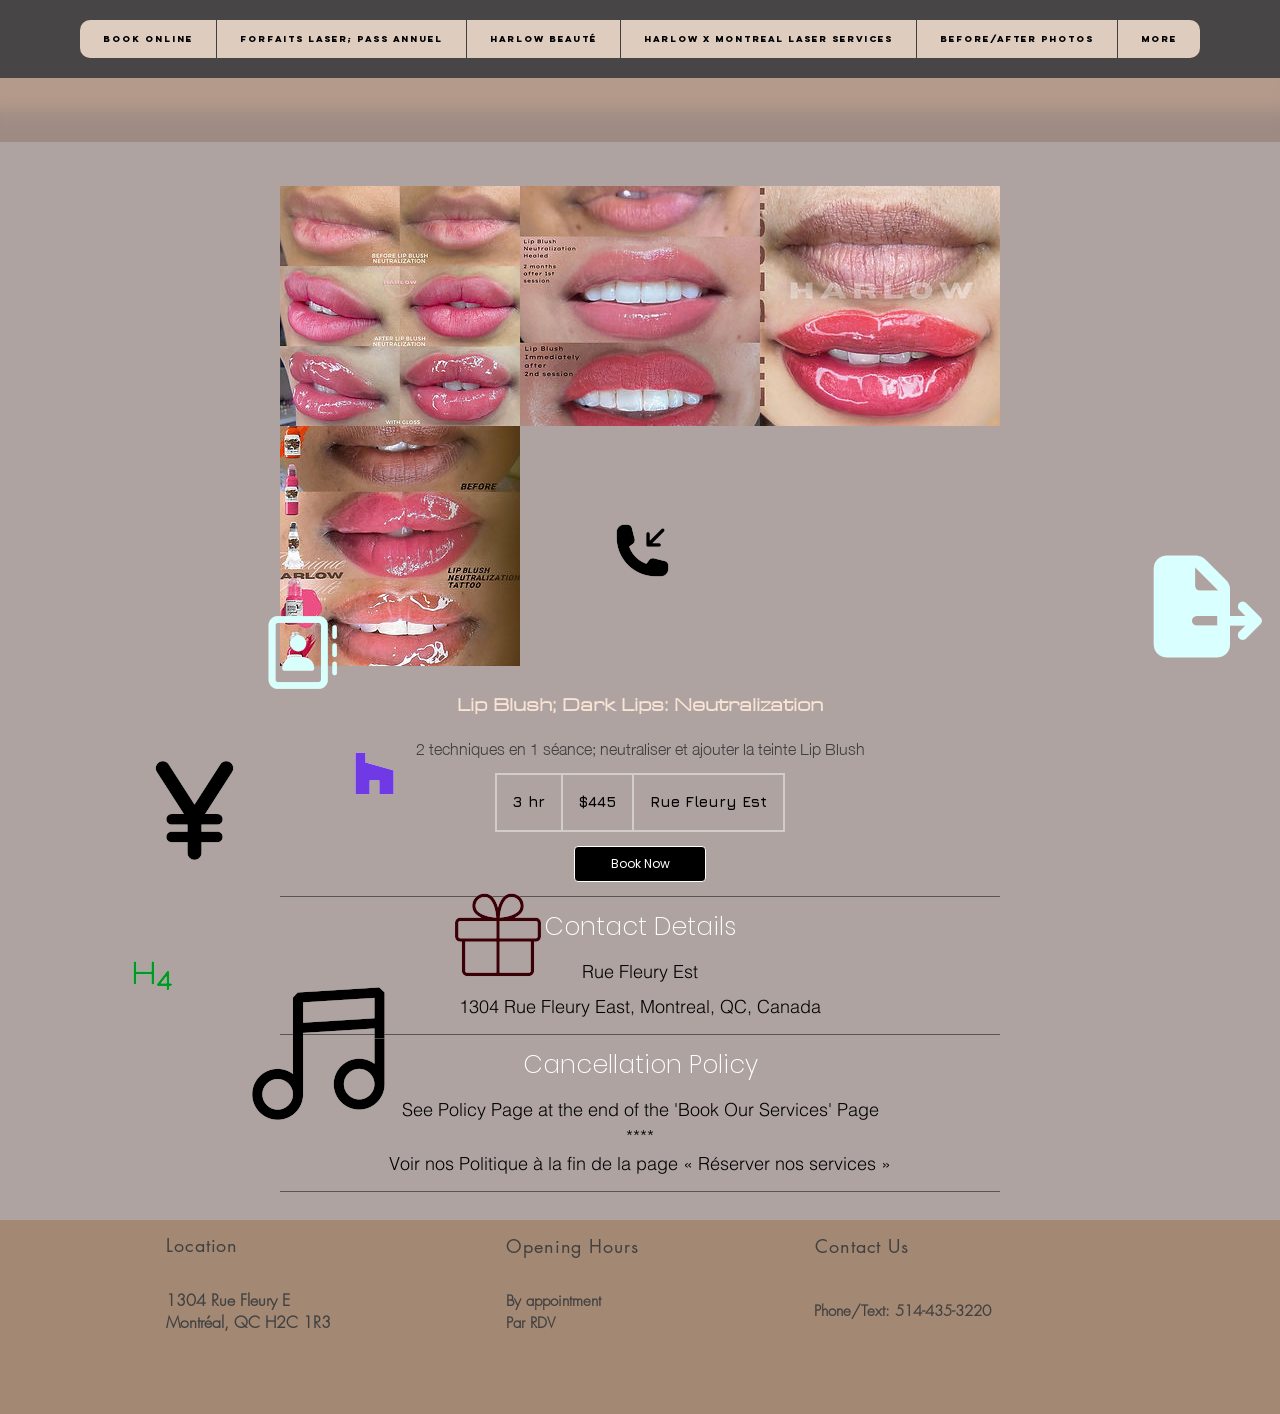 The width and height of the screenshot is (1280, 1414). I want to click on indicates price or payment in Chinese yuan (renminbi), so click(194, 810).